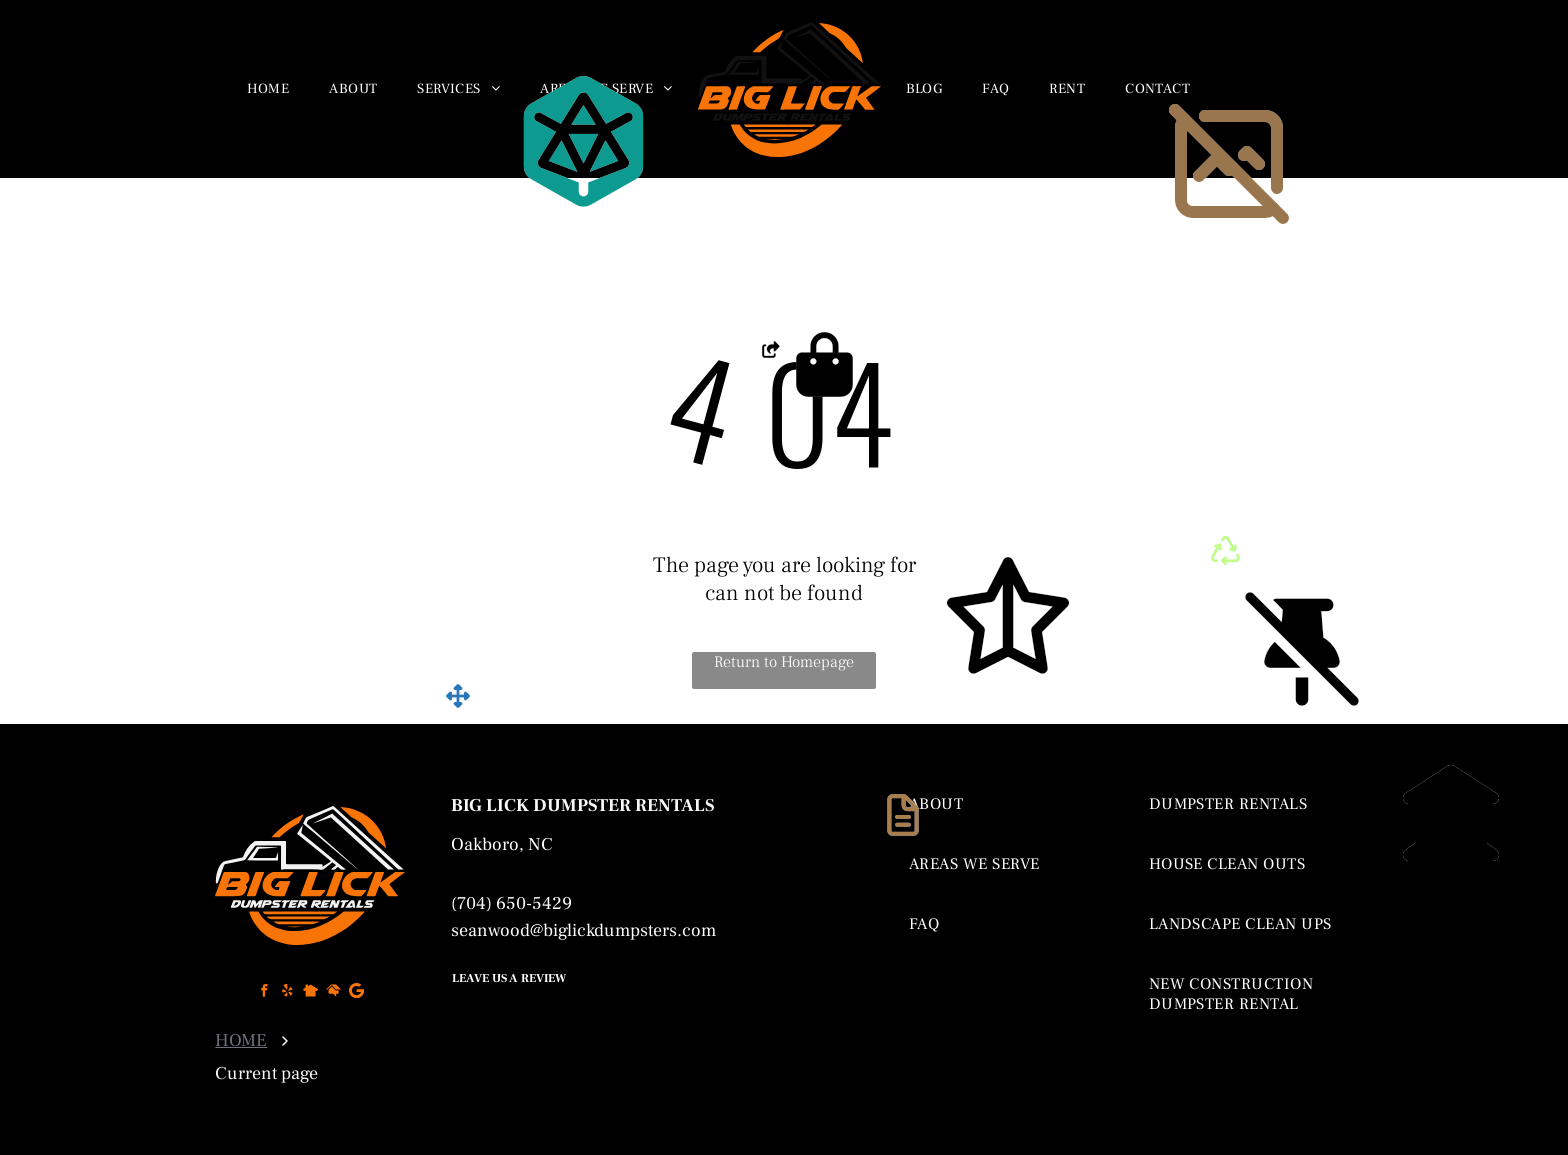 This screenshot has width=1568, height=1155. Describe the element at coordinates (1302, 649) in the screenshot. I see `unpin this item` at that location.